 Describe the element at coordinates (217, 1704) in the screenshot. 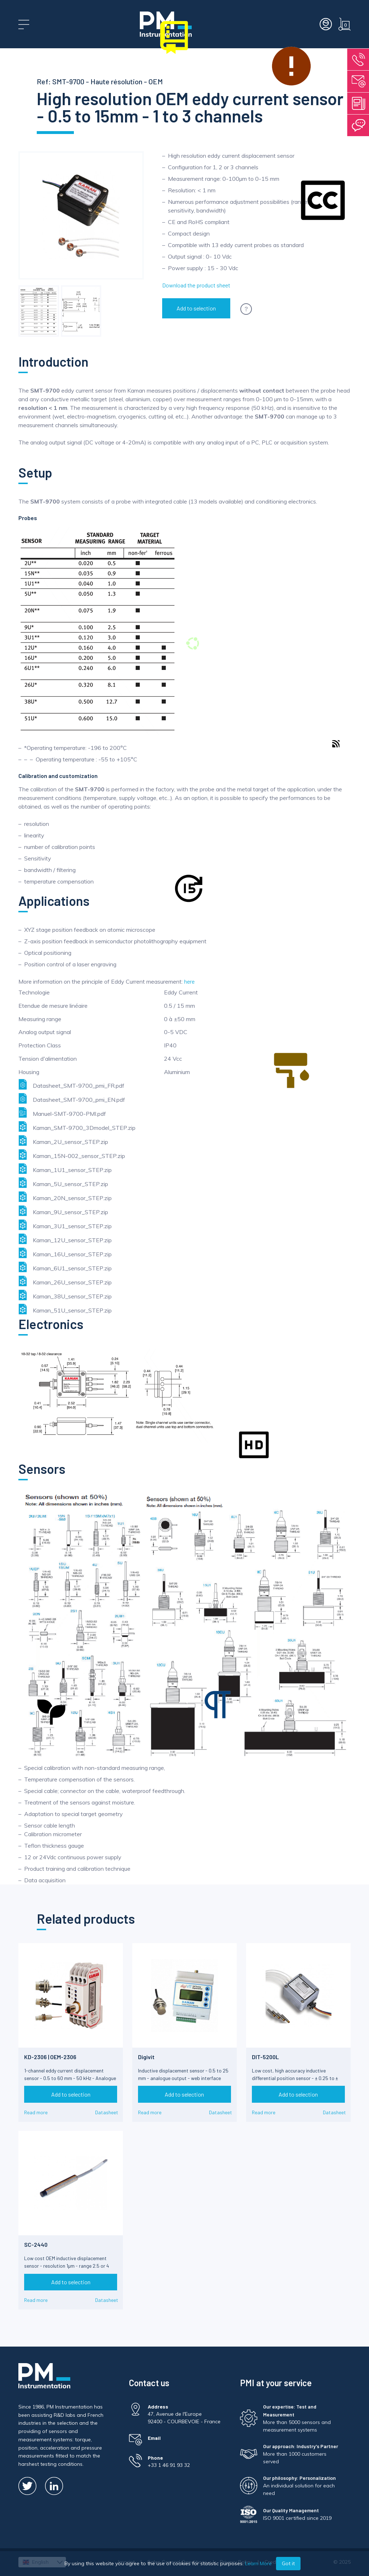

I see `insert a paragraph break` at that location.